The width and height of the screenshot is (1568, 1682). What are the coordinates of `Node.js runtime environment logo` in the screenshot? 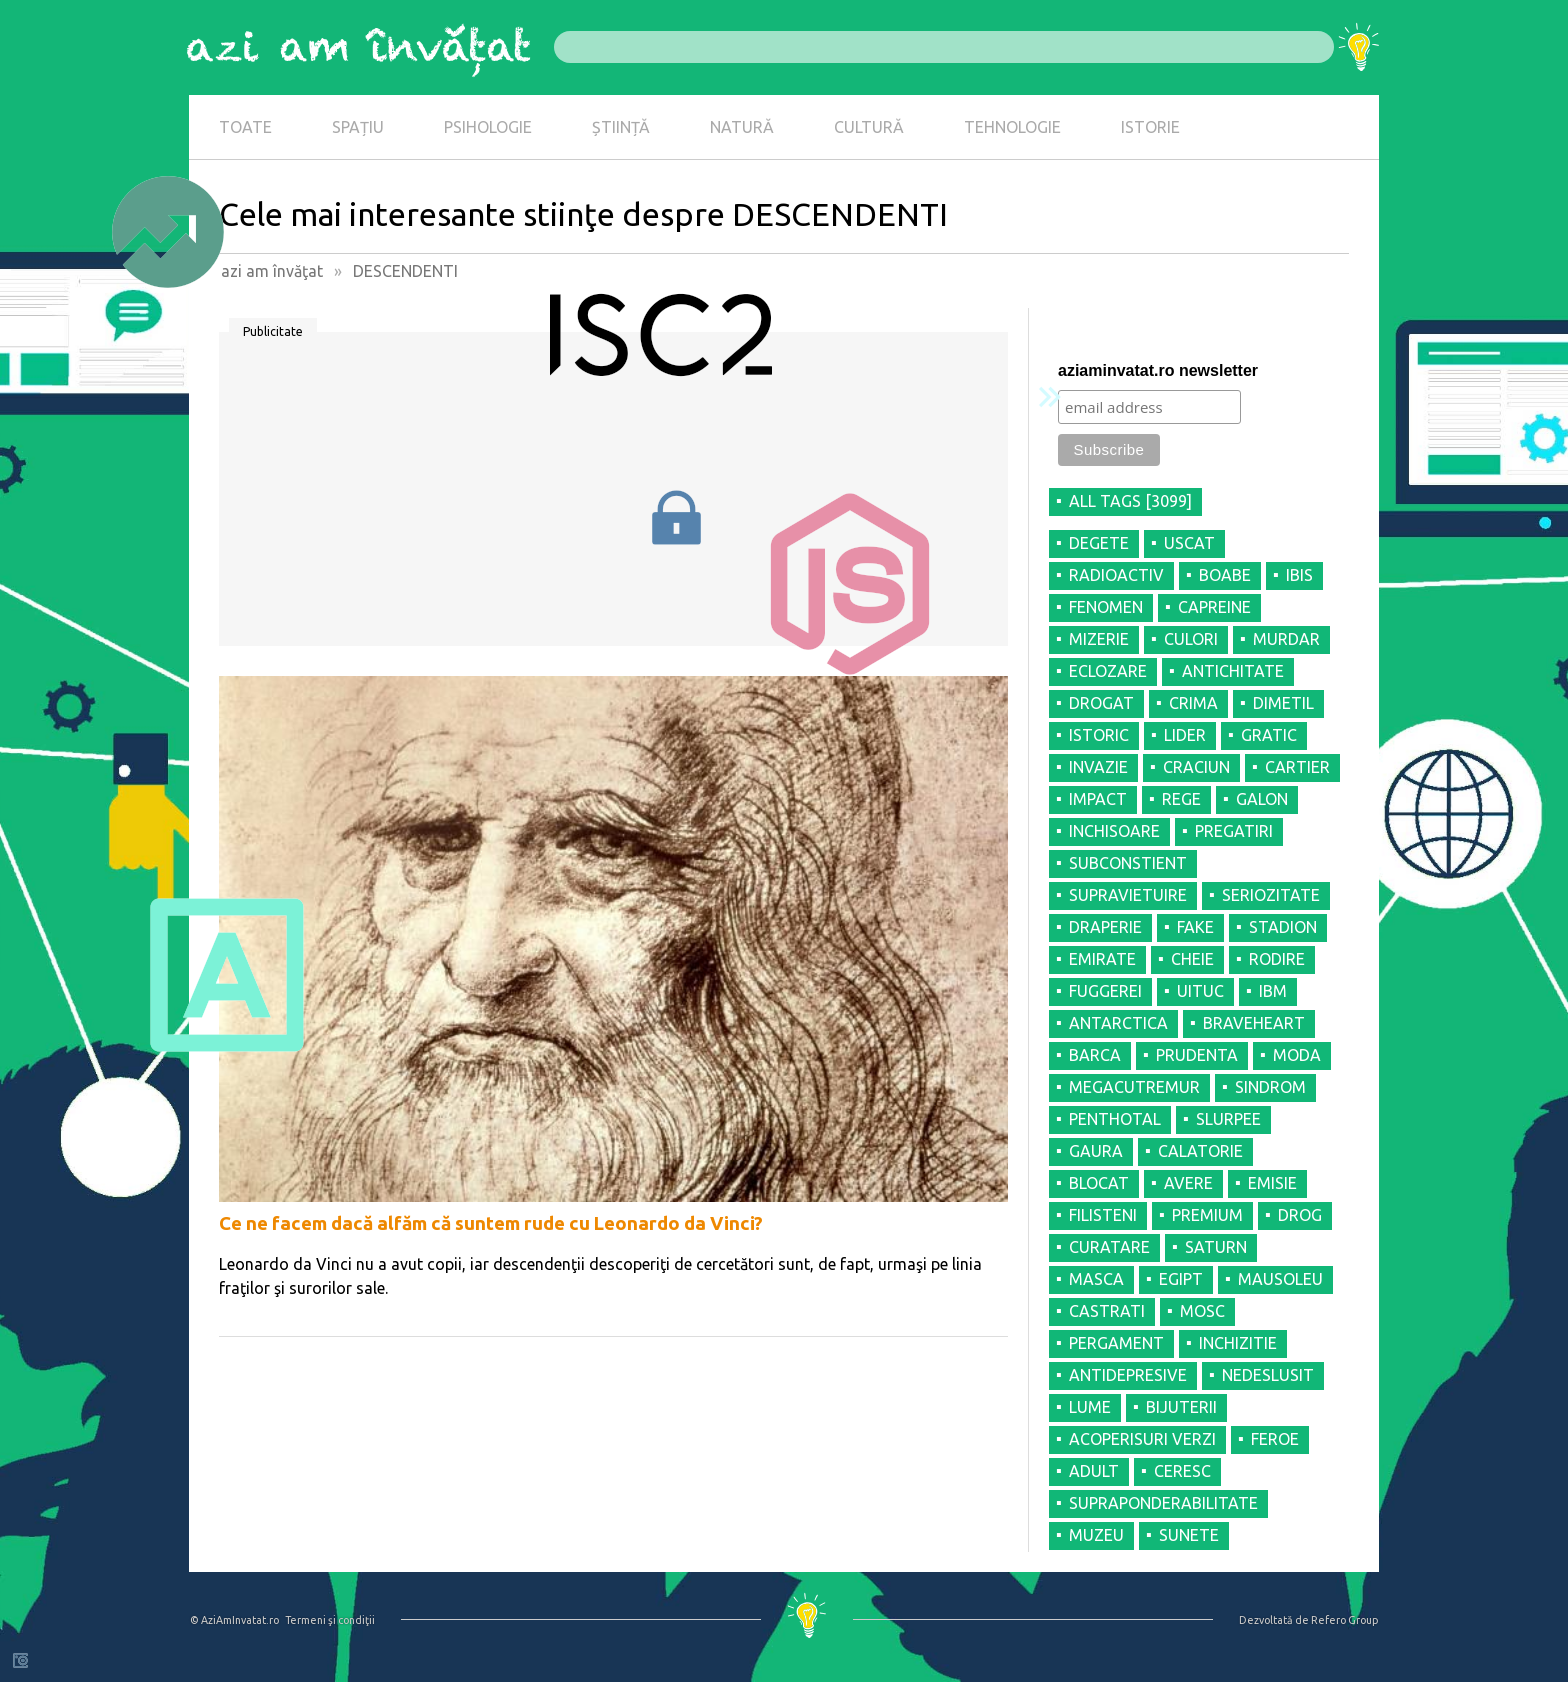 It's located at (850, 584).